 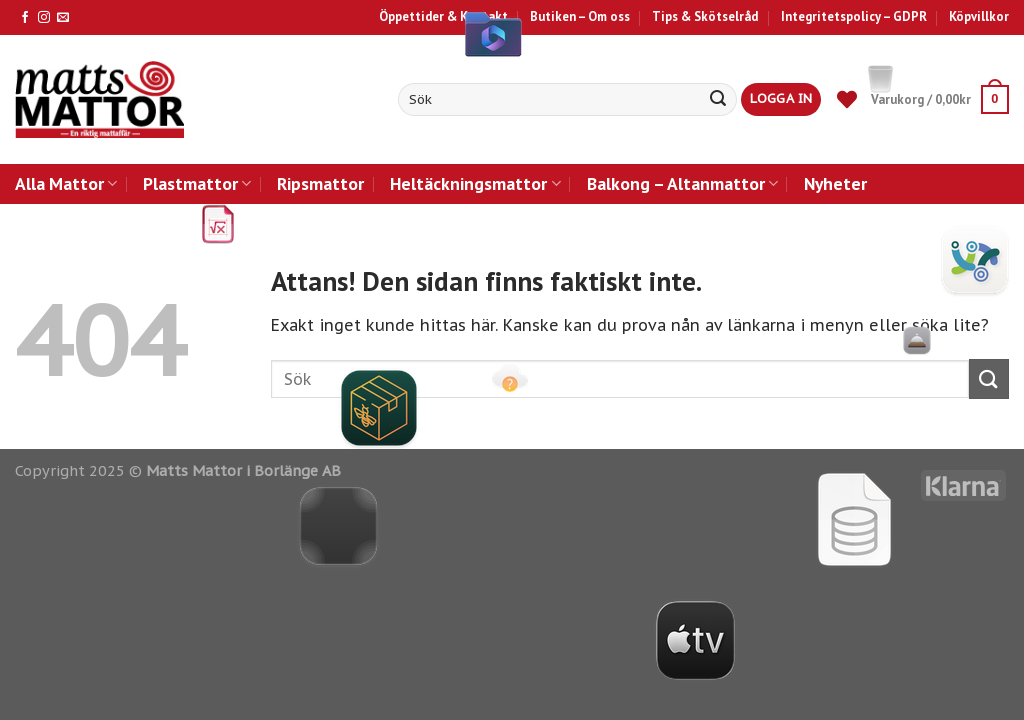 I want to click on weather data currently unavailable, so click(x=510, y=377).